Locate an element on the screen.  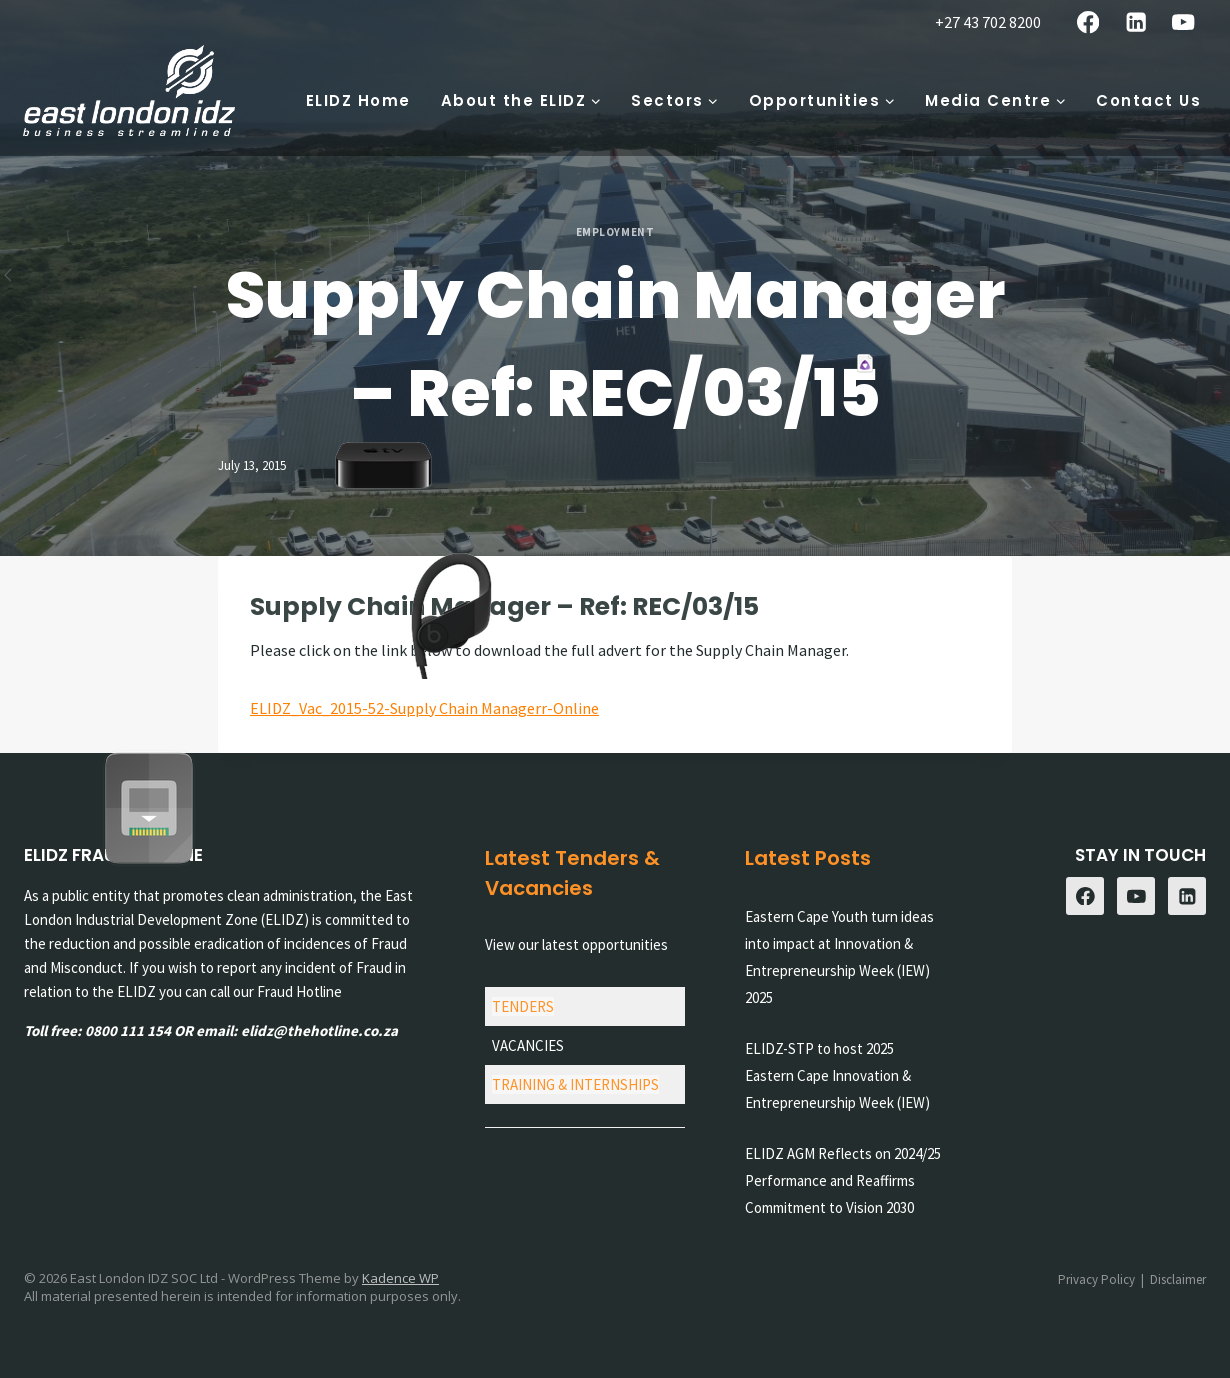
beats powerbeats wireless earphone device is located at coordinates (453, 613).